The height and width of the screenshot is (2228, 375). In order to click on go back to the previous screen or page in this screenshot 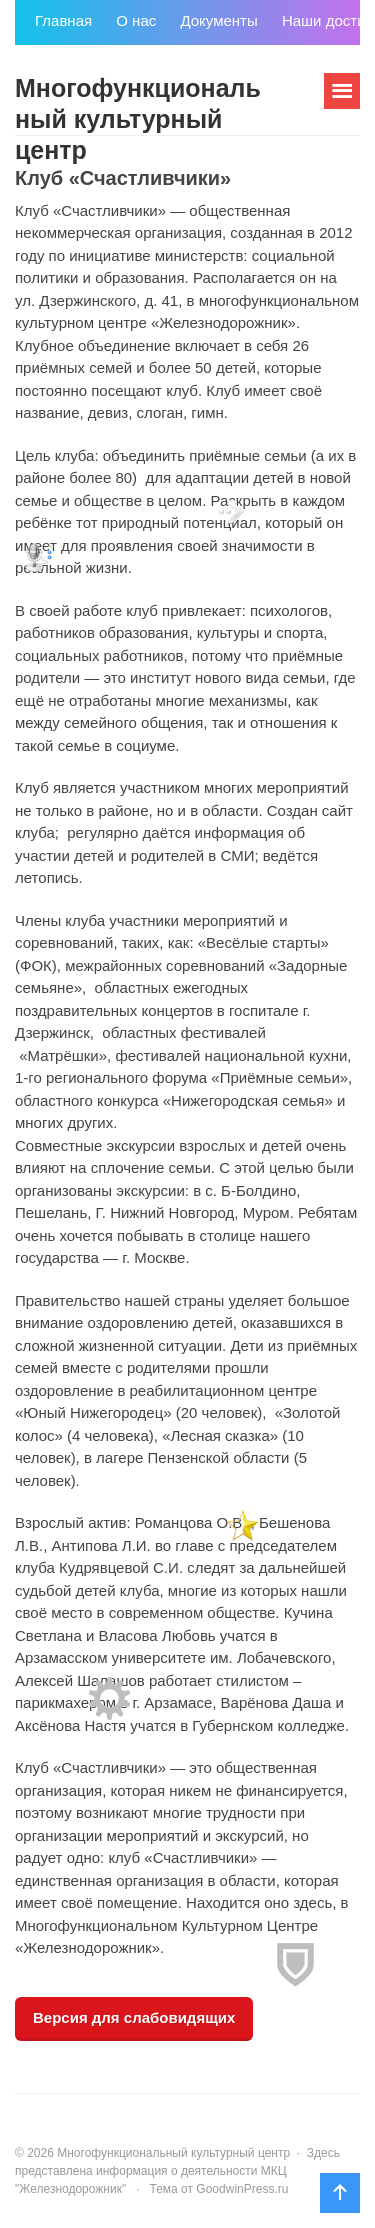, I will do `click(231, 512)`.